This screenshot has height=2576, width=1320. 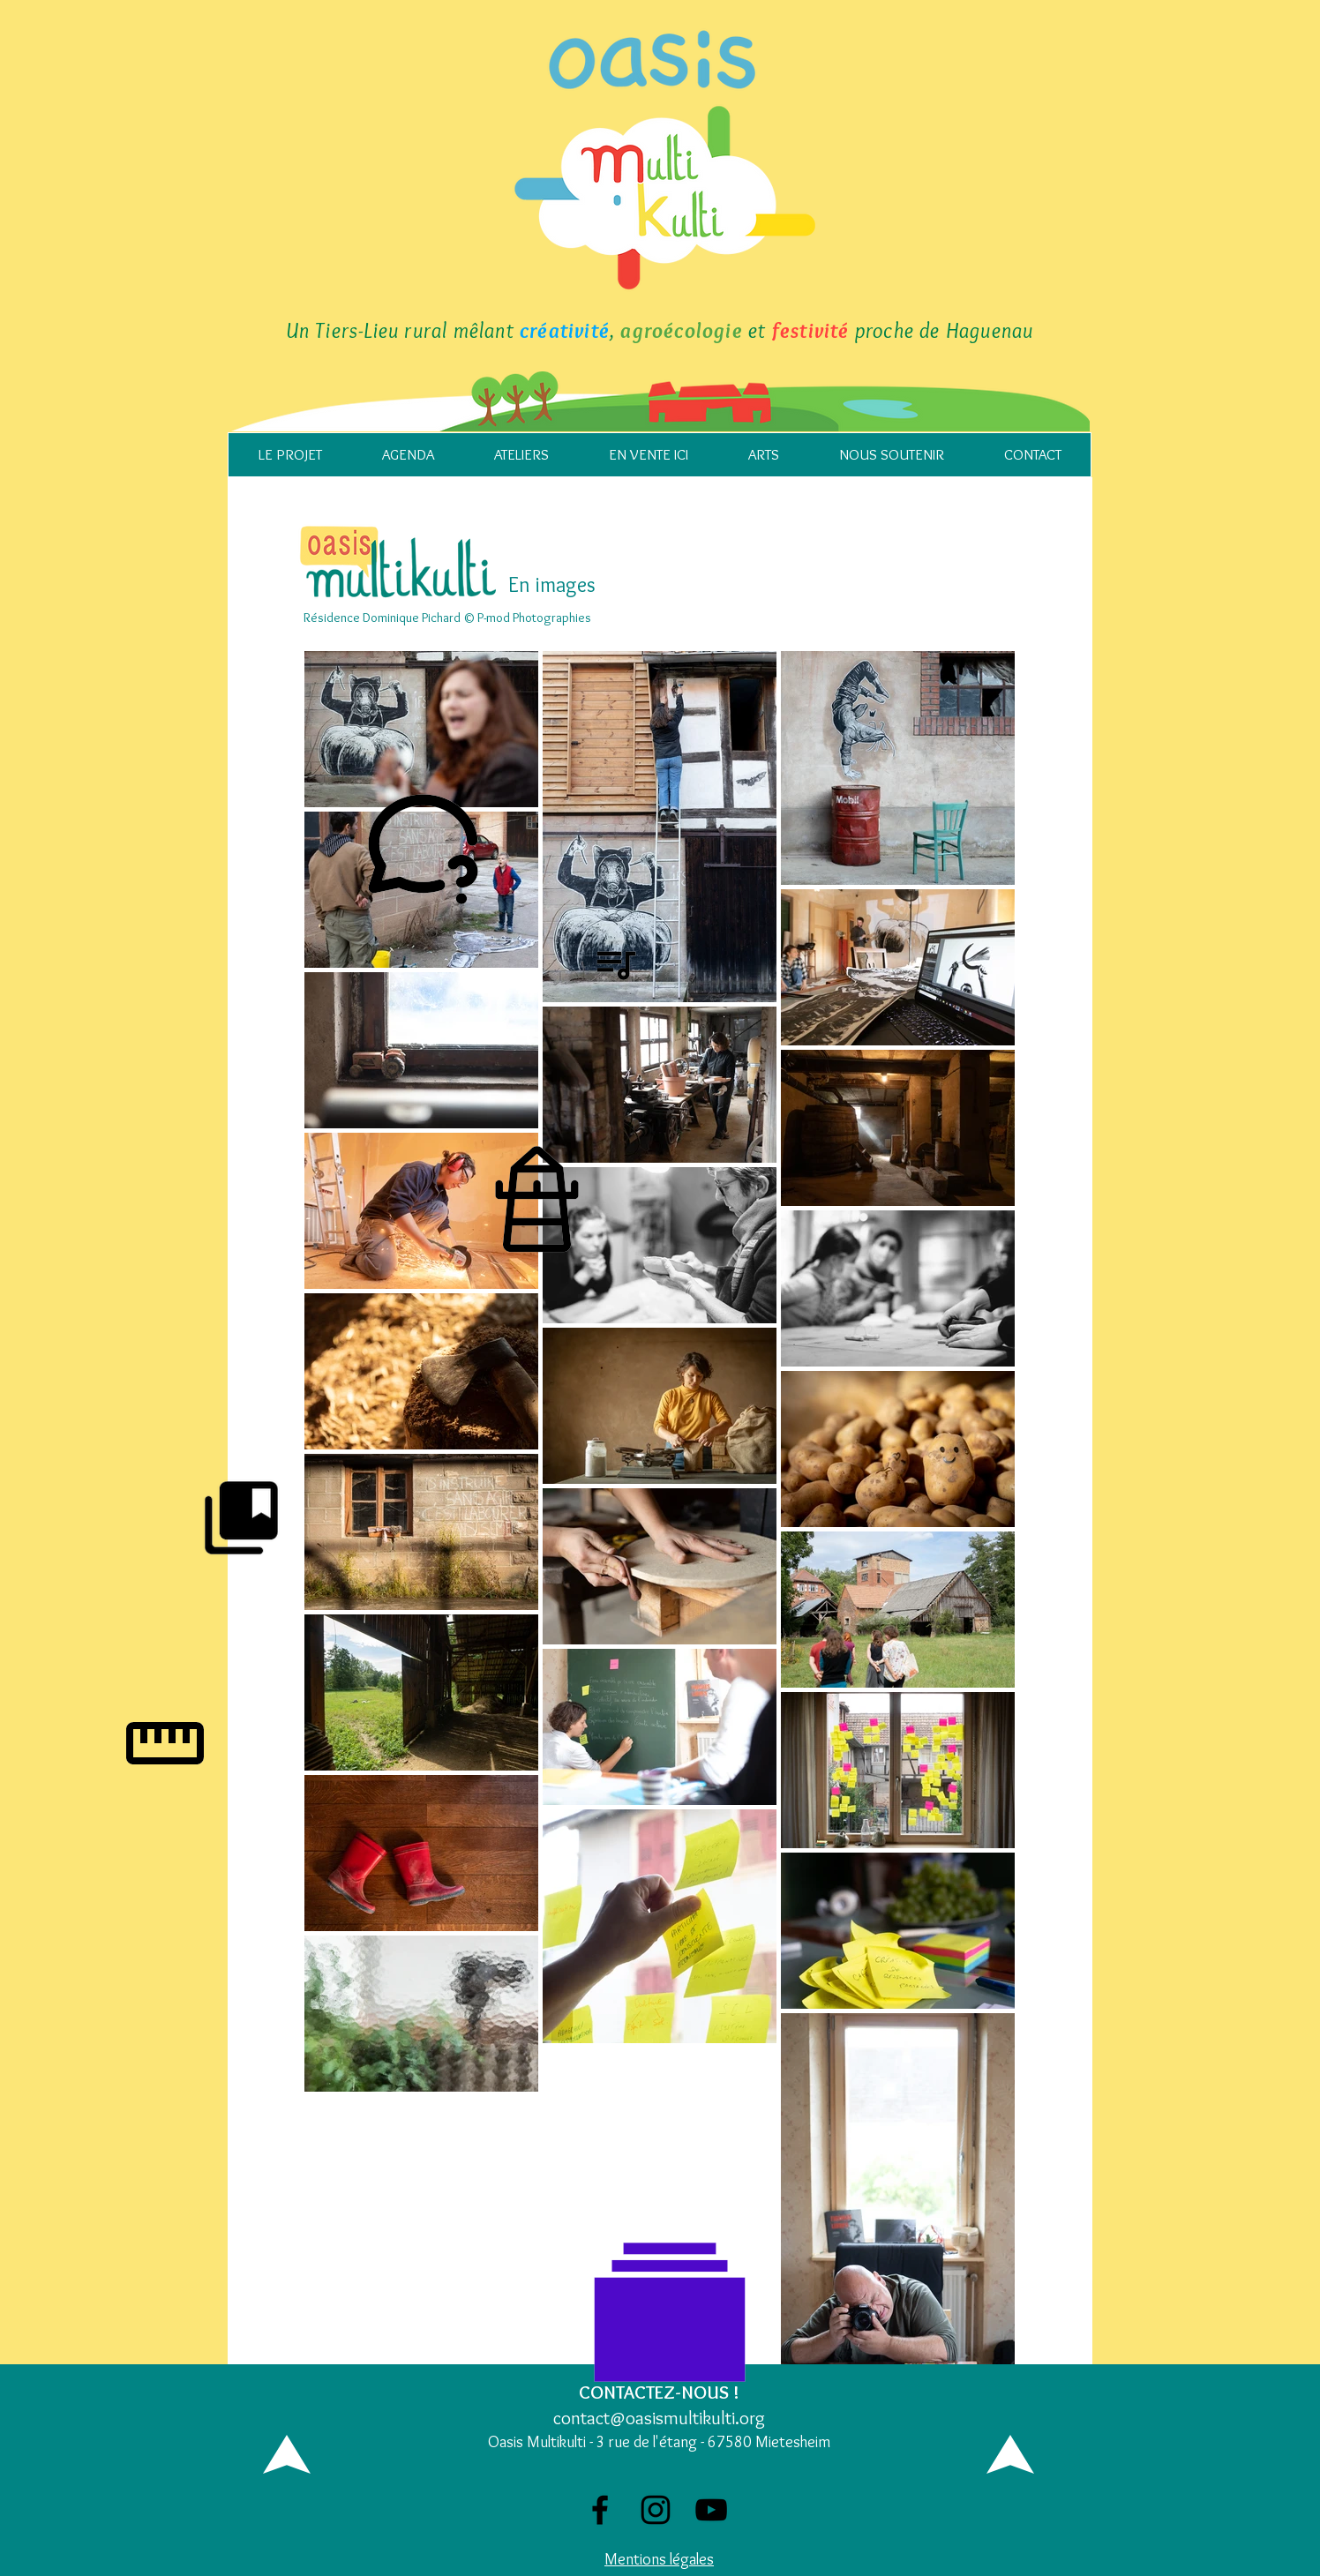 What do you see at coordinates (423, 843) in the screenshot?
I see `access help or FAQ chat` at bounding box center [423, 843].